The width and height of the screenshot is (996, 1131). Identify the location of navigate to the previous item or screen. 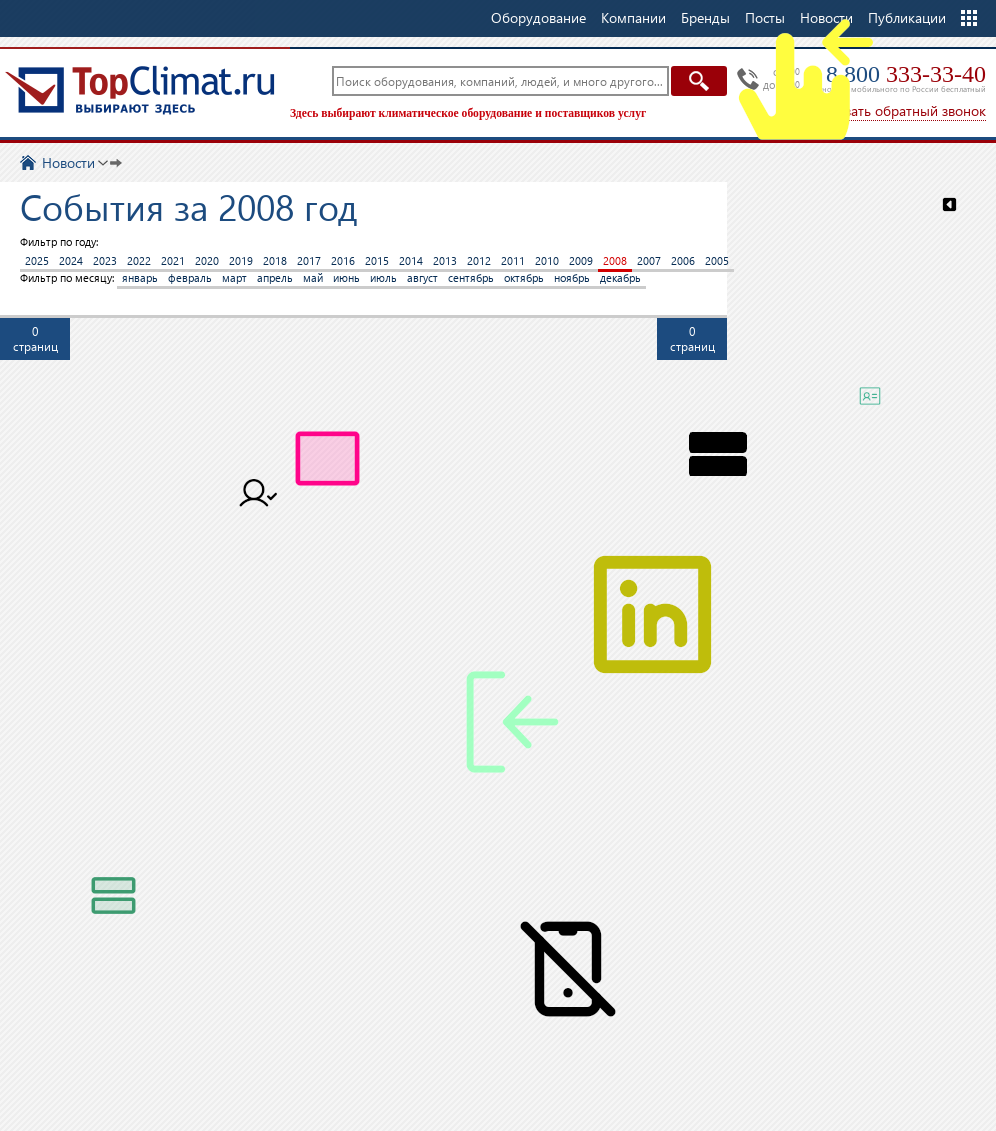
(949, 204).